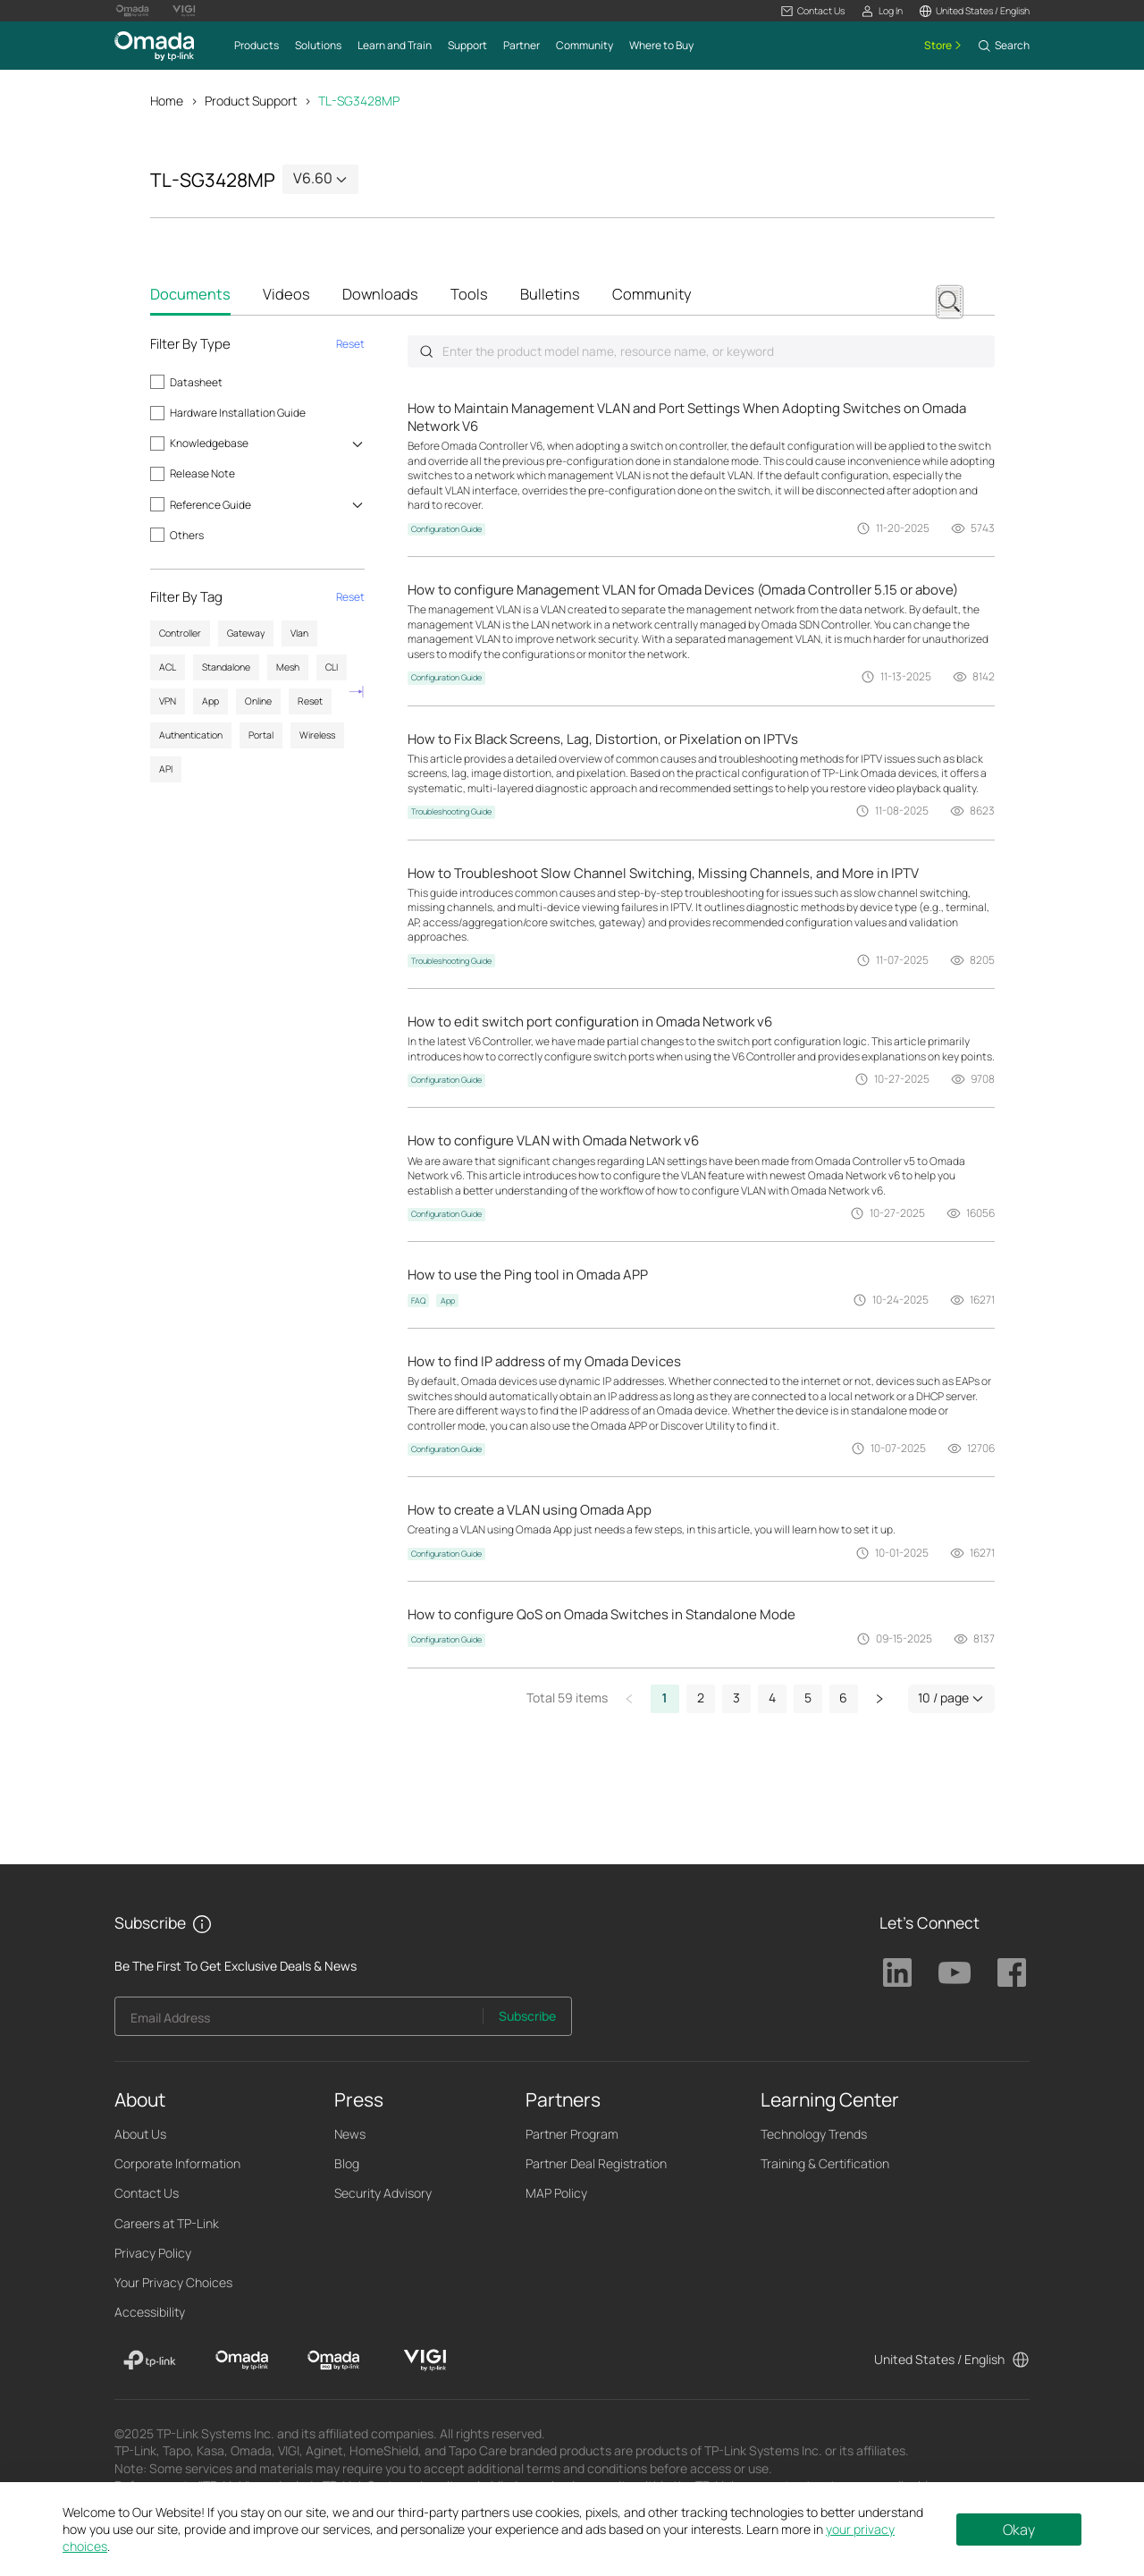 The height and width of the screenshot is (2576, 1144). Describe the element at coordinates (949, 301) in the screenshot. I see `open gnome logs application` at that location.